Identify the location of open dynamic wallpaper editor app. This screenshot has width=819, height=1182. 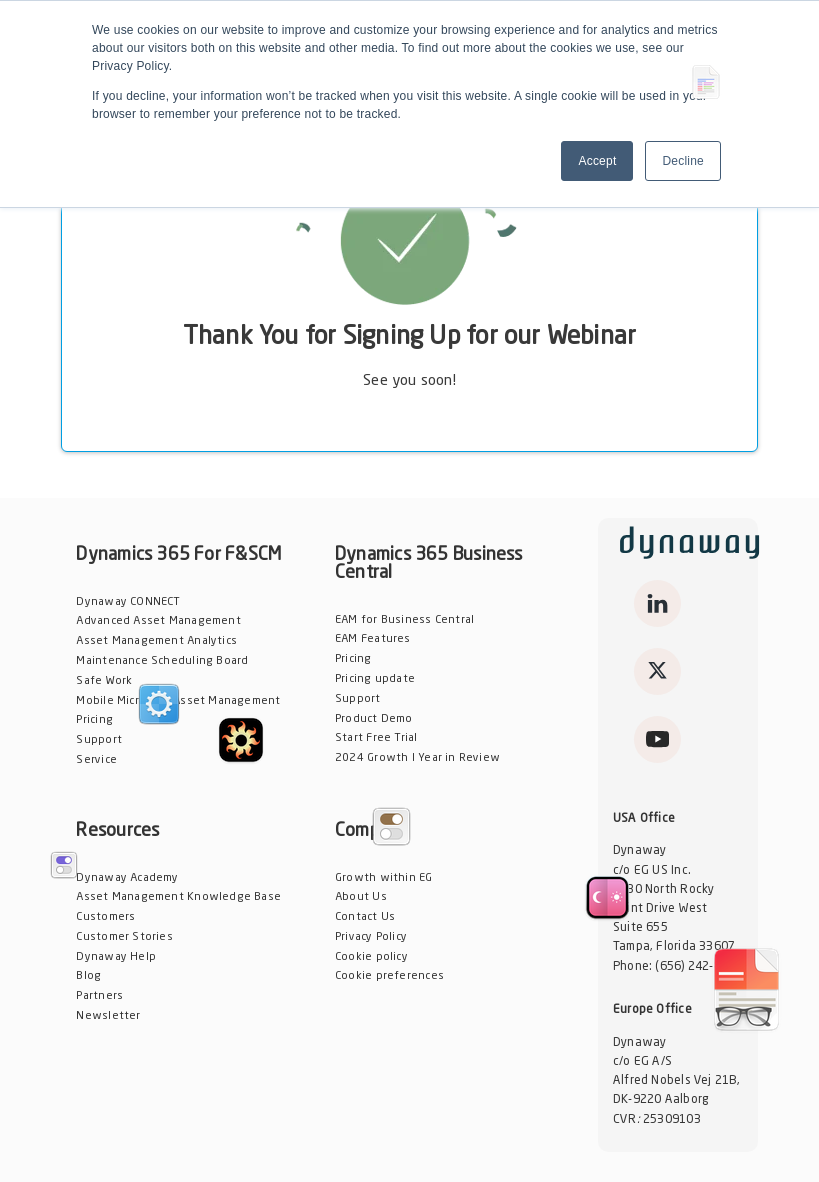
(607, 897).